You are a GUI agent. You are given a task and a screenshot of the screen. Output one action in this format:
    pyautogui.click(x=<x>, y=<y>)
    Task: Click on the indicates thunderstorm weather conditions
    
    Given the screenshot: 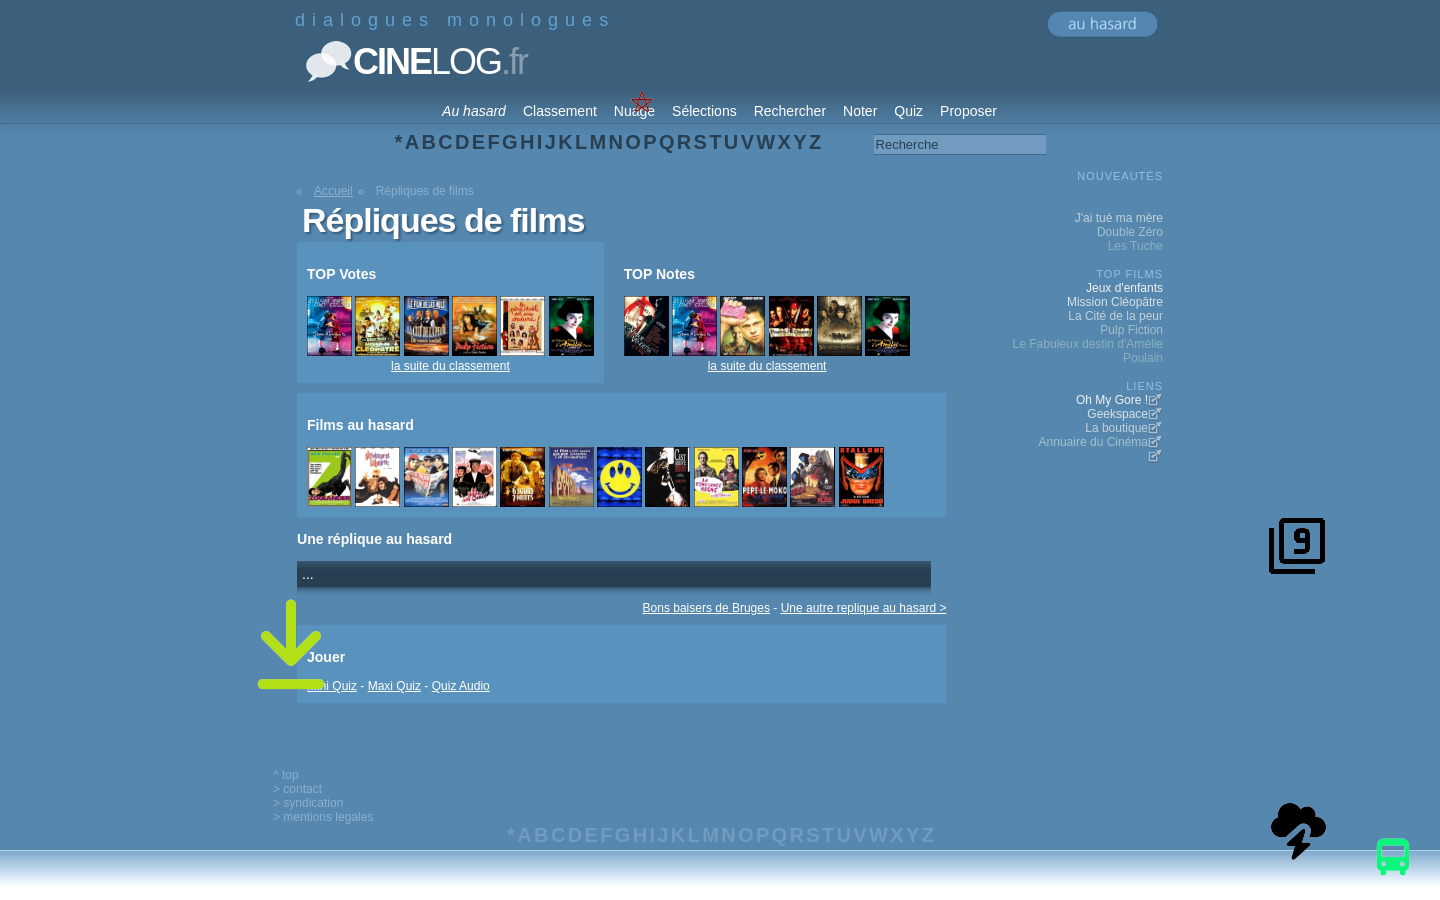 What is the action you would take?
    pyautogui.click(x=1298, y=830)
    